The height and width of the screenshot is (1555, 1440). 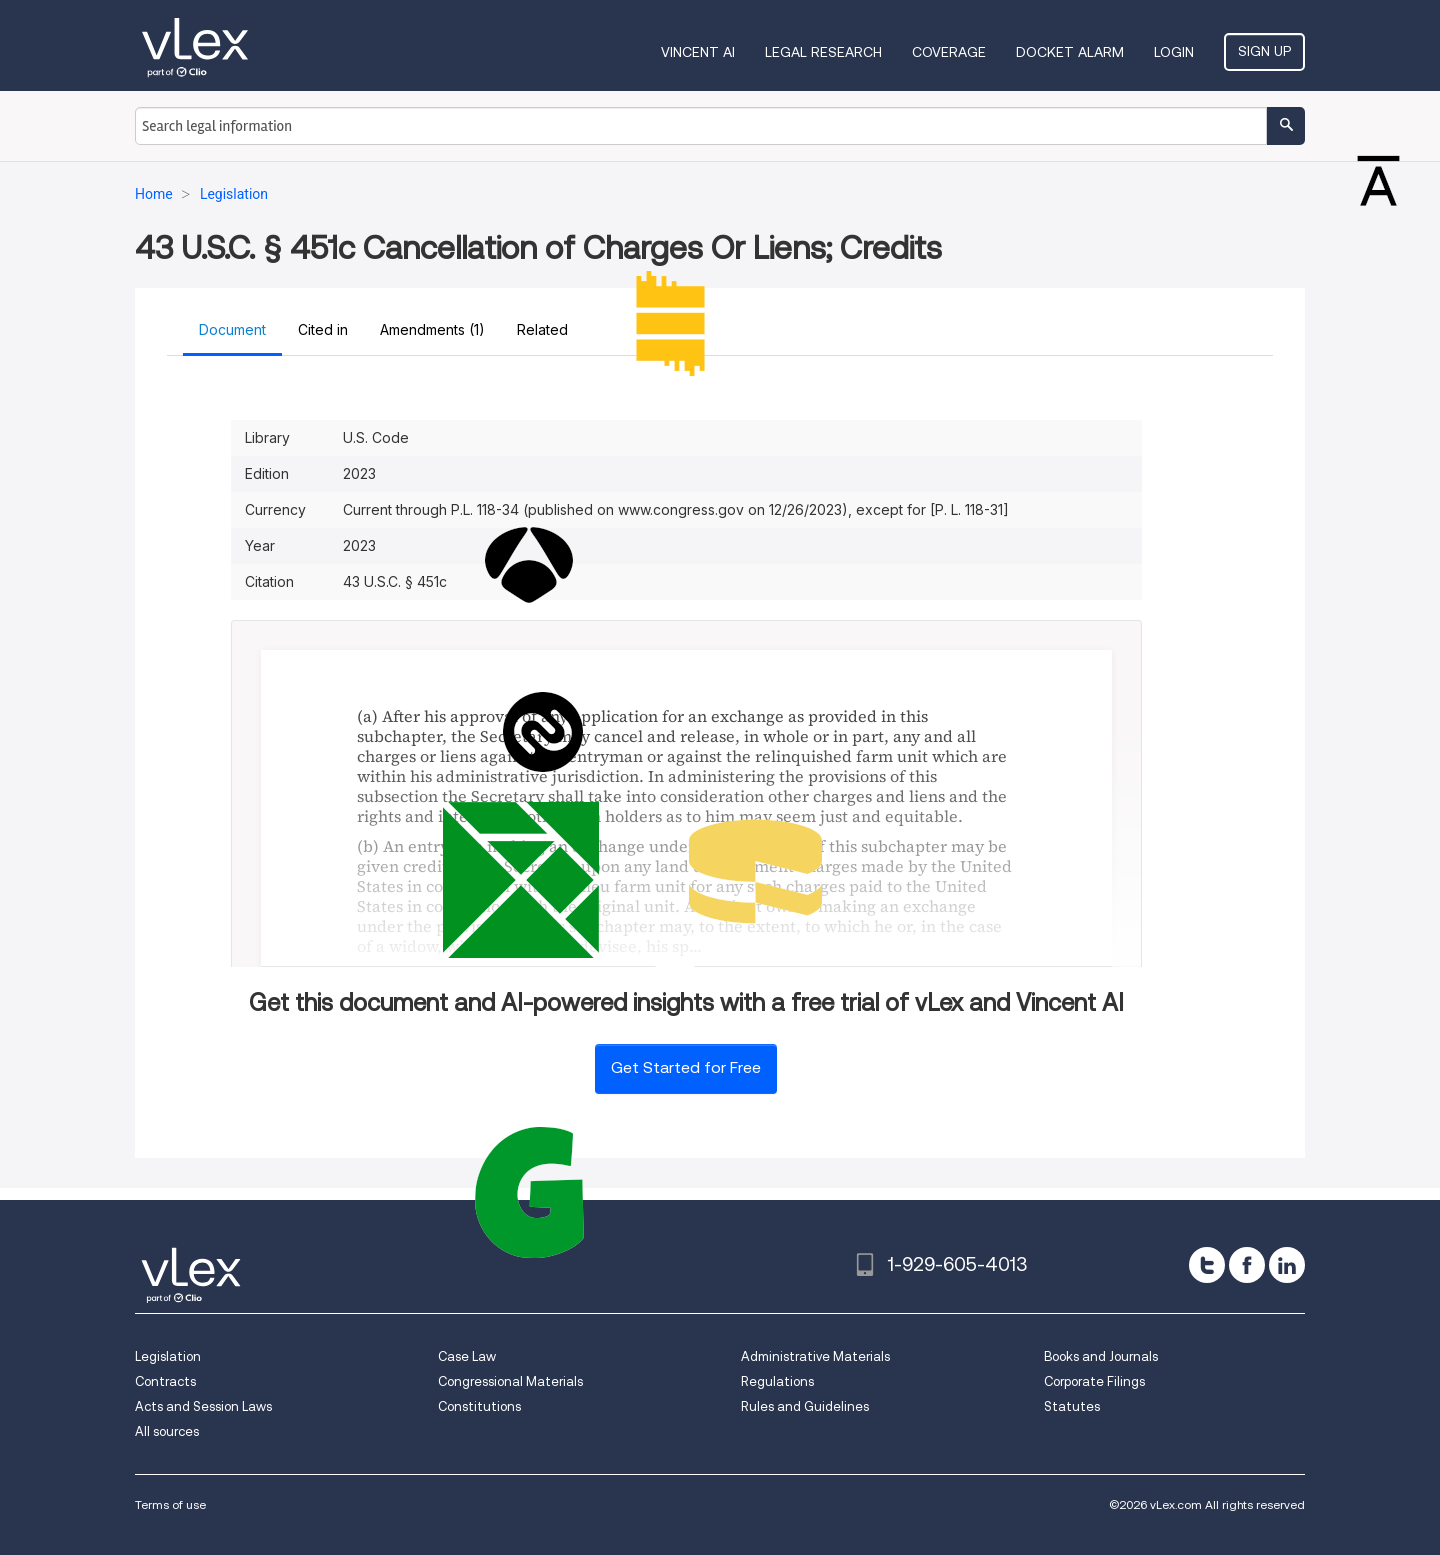 I want to click on CakePHP framework logo, so click(x=755, y=871).